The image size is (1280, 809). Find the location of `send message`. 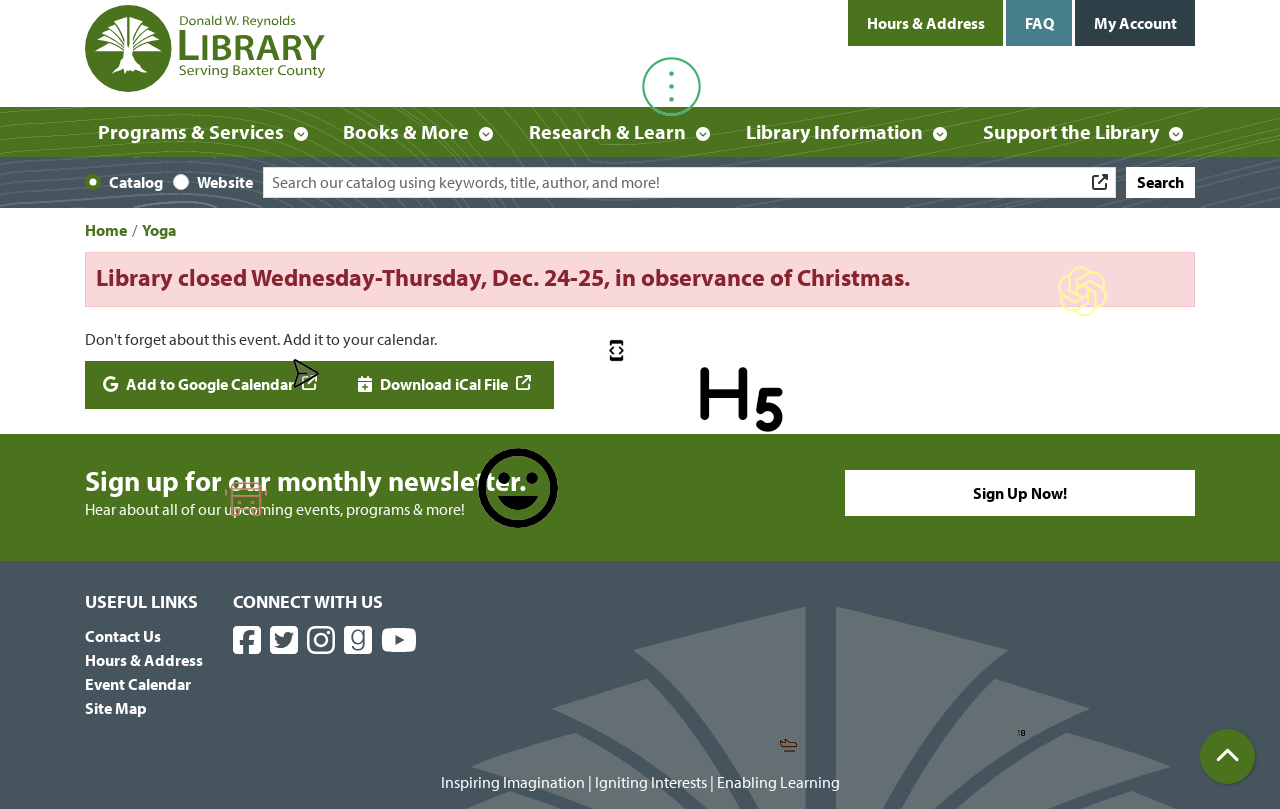

send message is located at coordinates (304, 373).